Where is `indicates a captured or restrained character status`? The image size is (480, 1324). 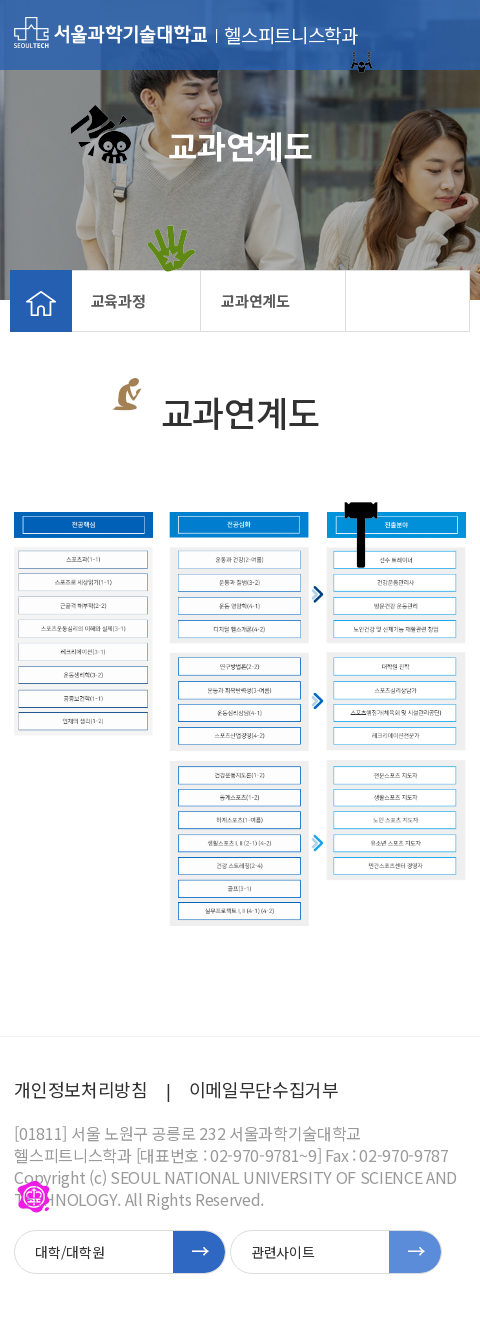 indicates a captured or restrained character status is located at coordinates (361, 61).